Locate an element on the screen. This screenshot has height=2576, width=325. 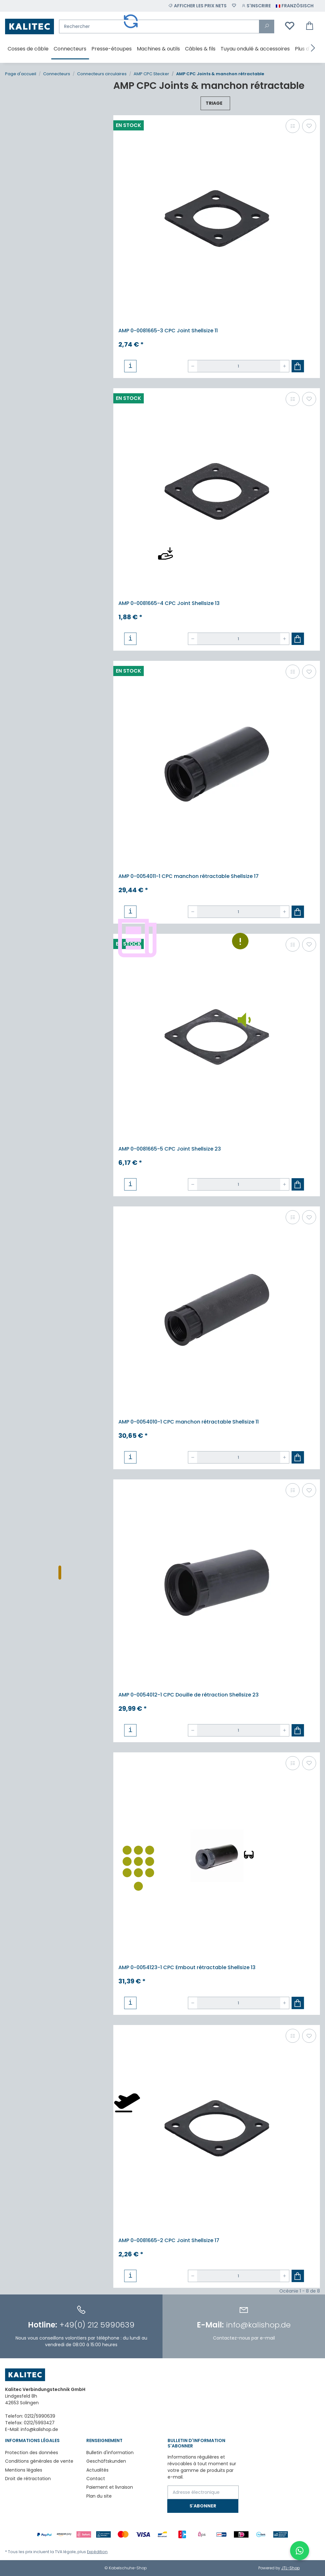
indicates information or help is available is located at coordinates (60, 1572).